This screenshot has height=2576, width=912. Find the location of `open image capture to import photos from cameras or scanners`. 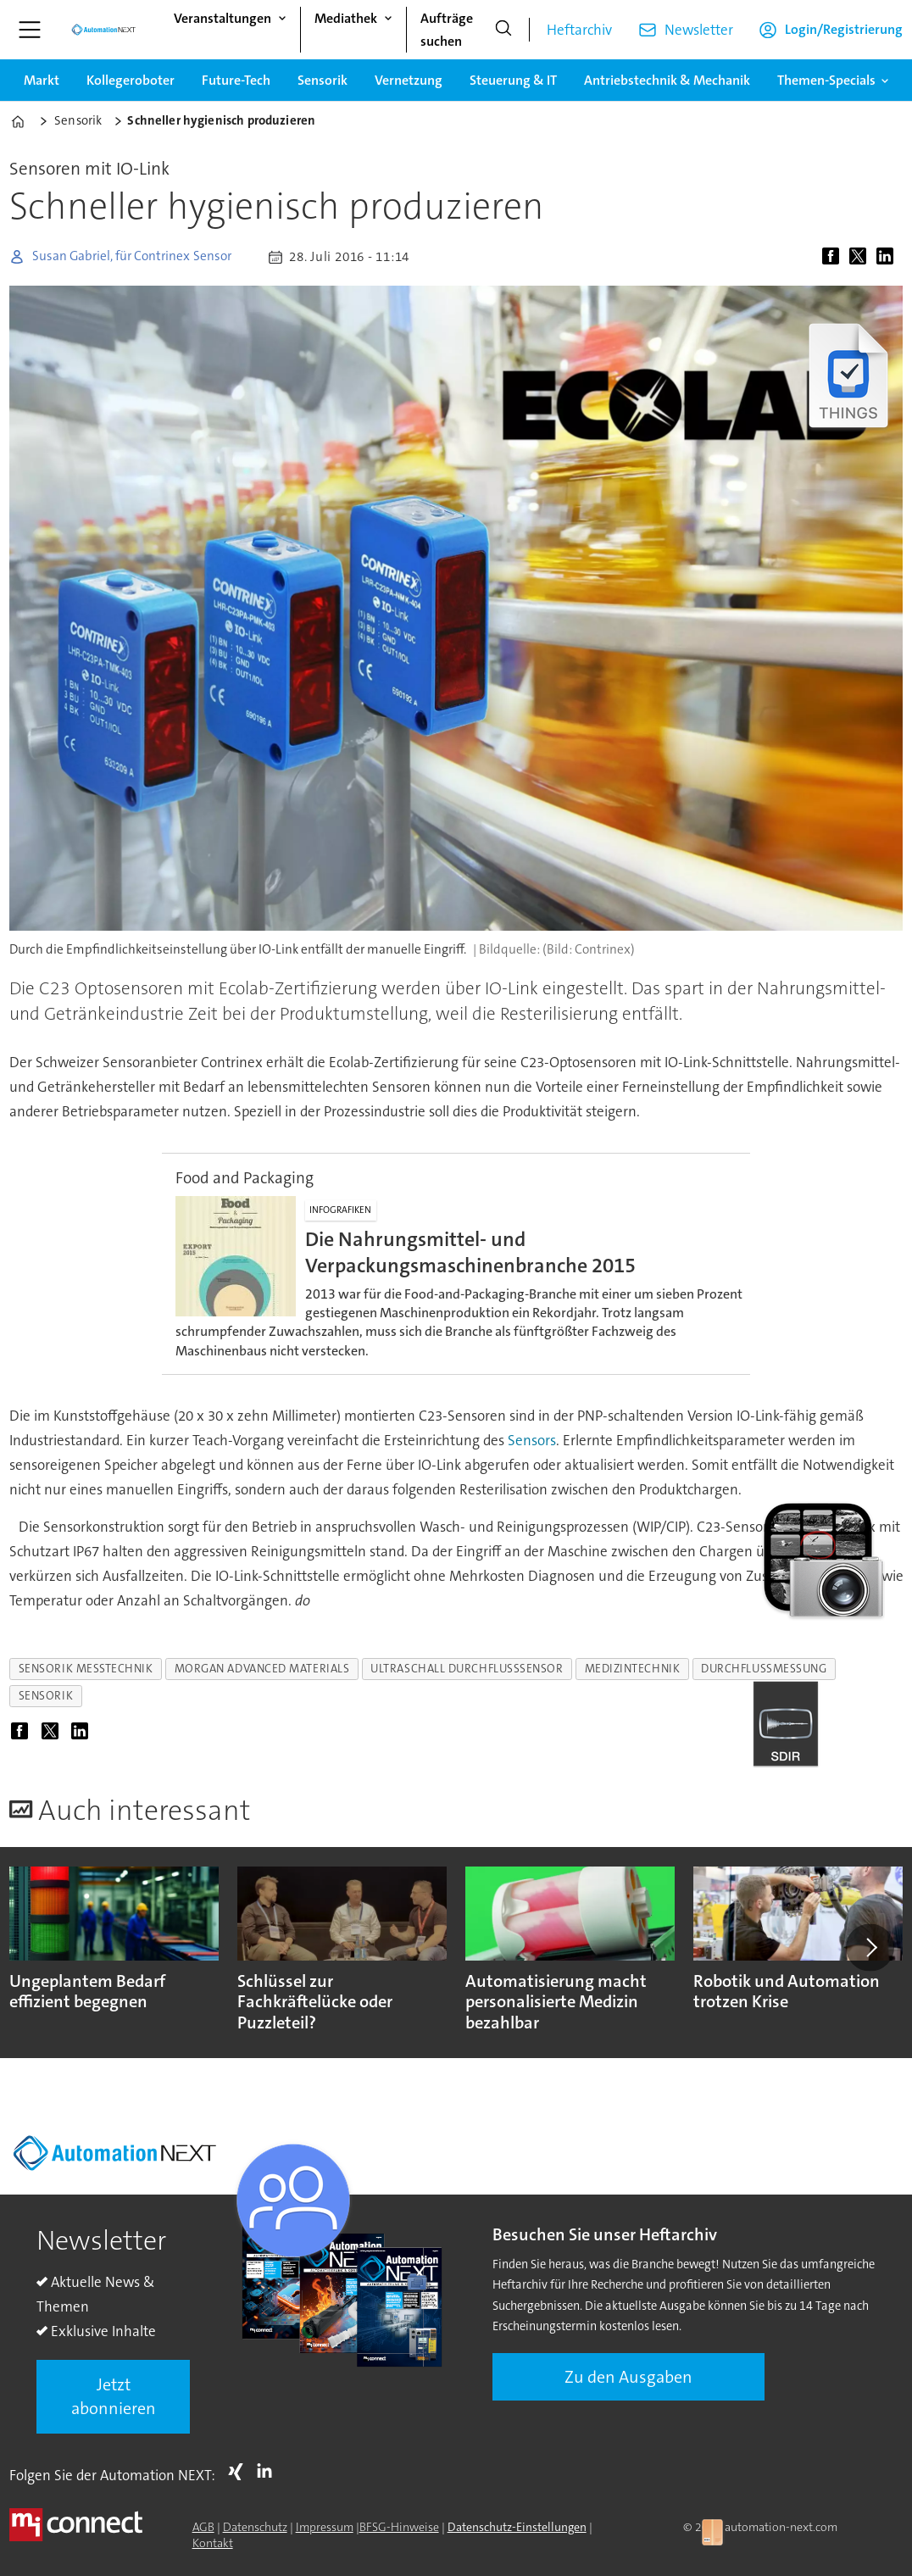

open image capture to import photos from cameras or scanners is located at coordinates (818, 1557).